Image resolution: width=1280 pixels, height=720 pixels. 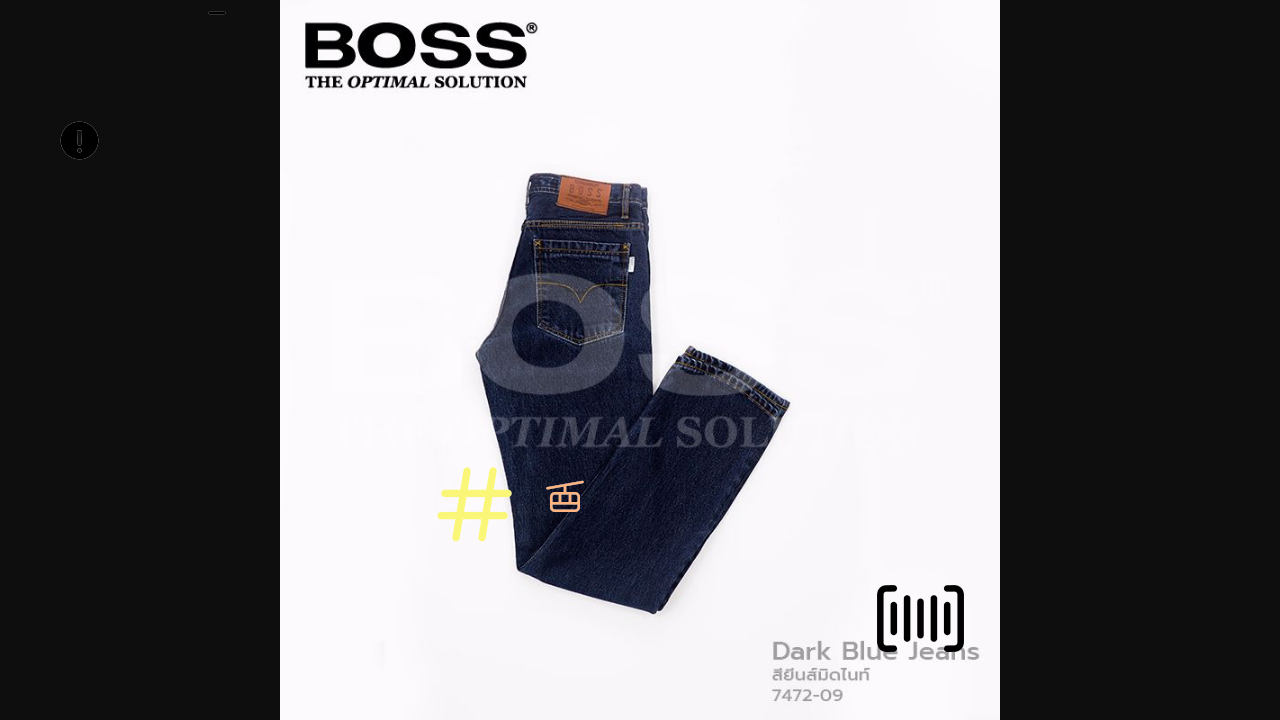 What do you see at coordinates (920, 618) in the screenshot?
I see `scan a barcode` at bounding box center [920, 618].